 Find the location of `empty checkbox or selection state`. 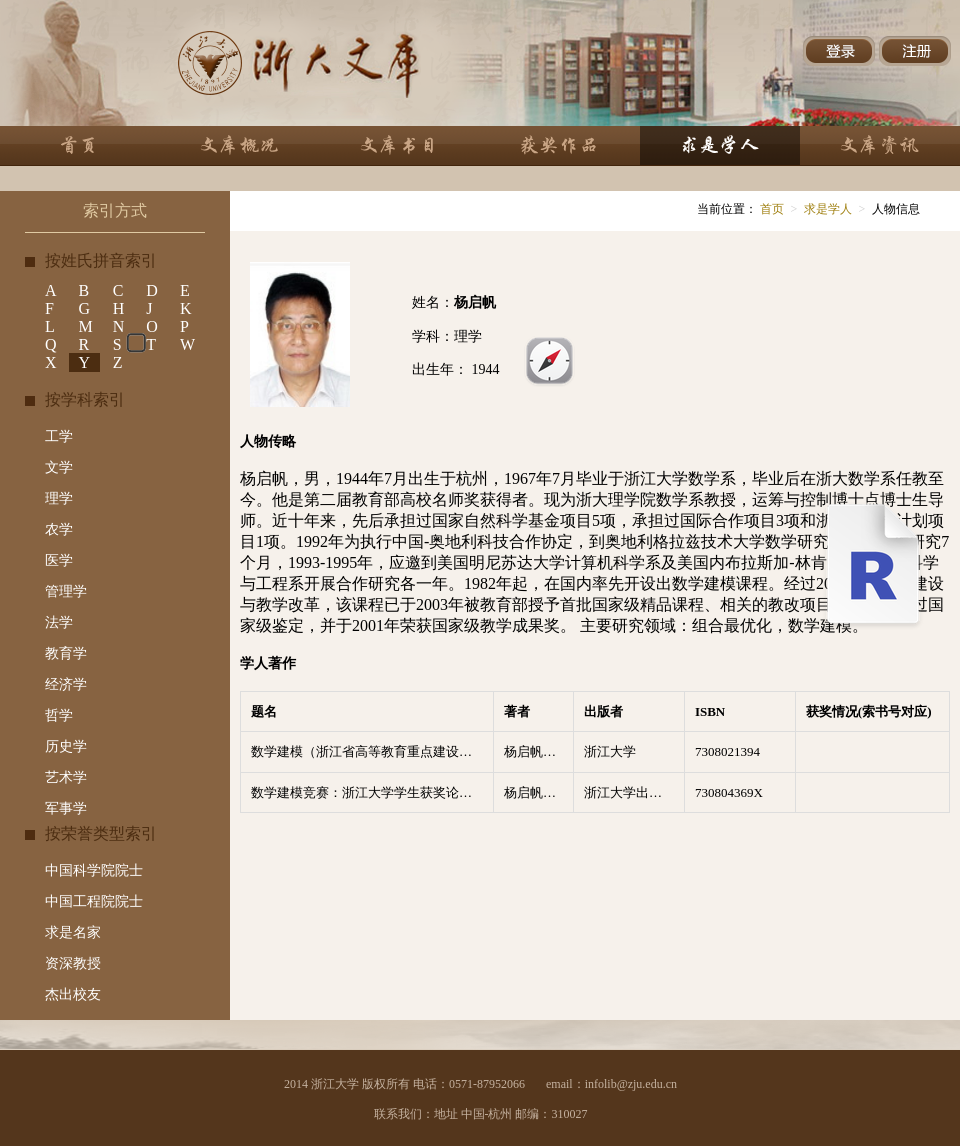

empty checkbox or selection state is located at coordinates (131, 348).